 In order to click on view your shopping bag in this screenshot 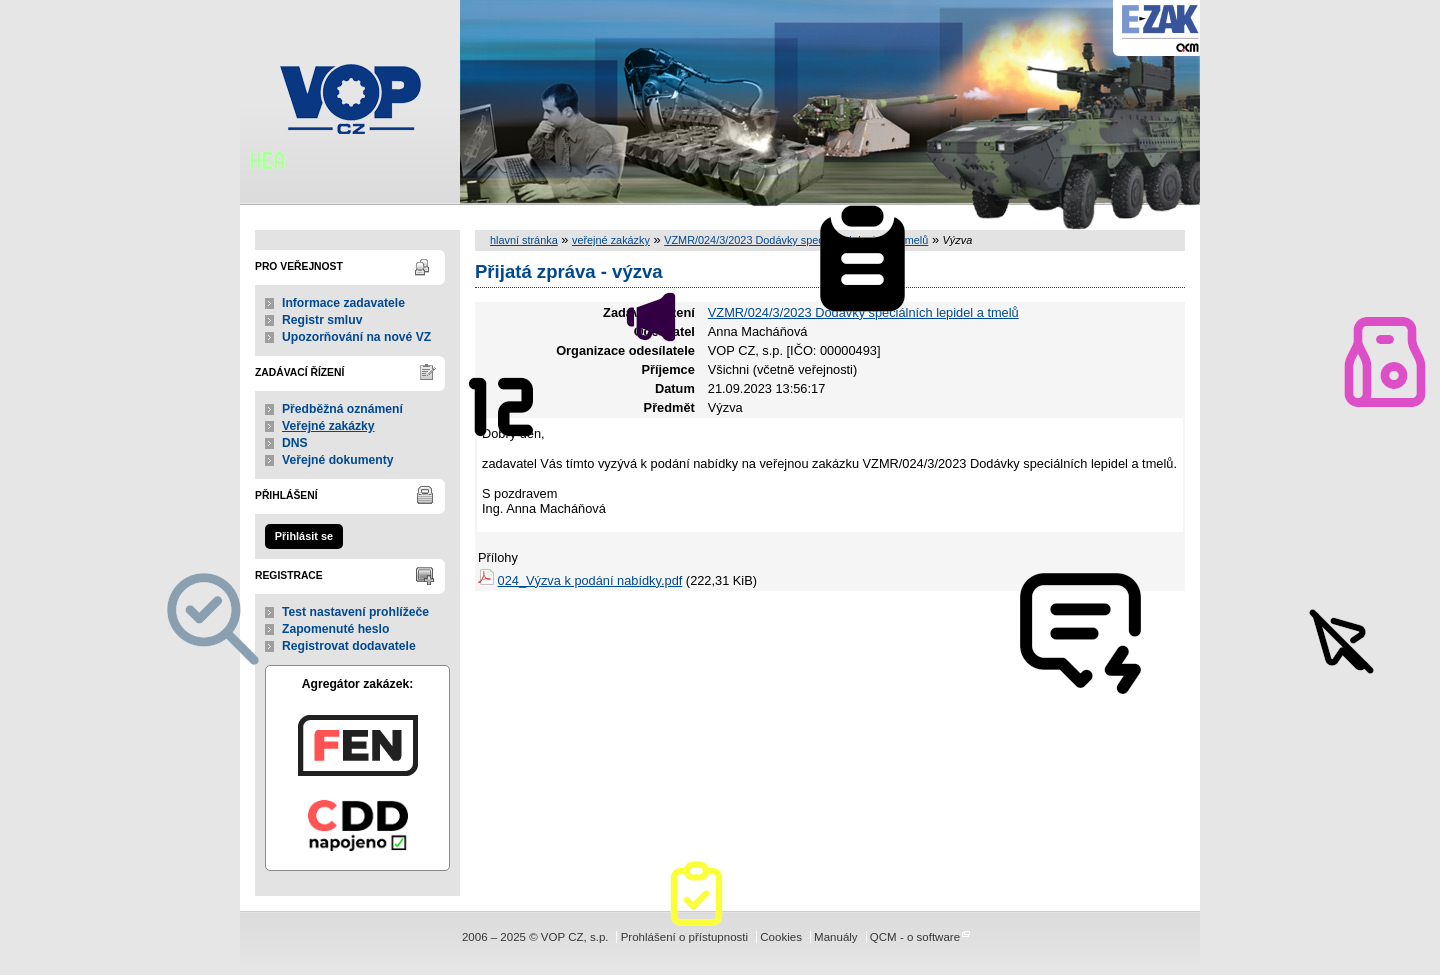, I will do `click(1385, 362)`.